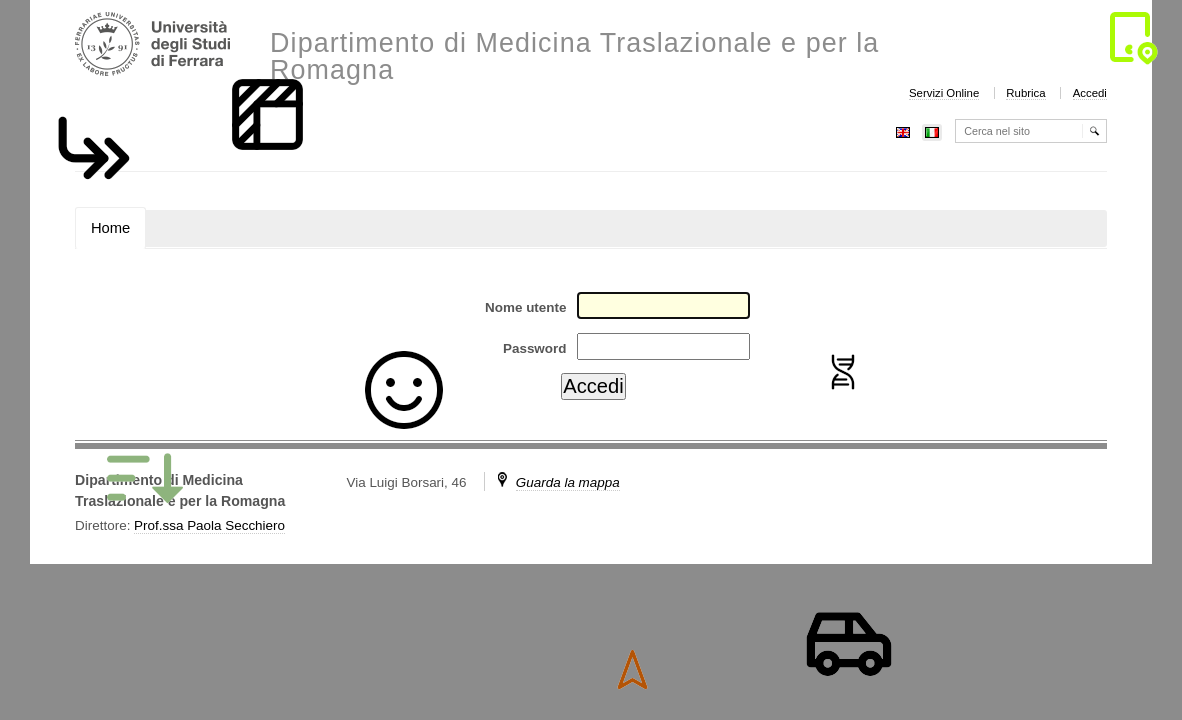 This screenshot has height=720, width=1182. What do you see at coordinates (404, 390) in the screenshot?
I see `add an emoji or reaction` at bounding box center [404, 390].